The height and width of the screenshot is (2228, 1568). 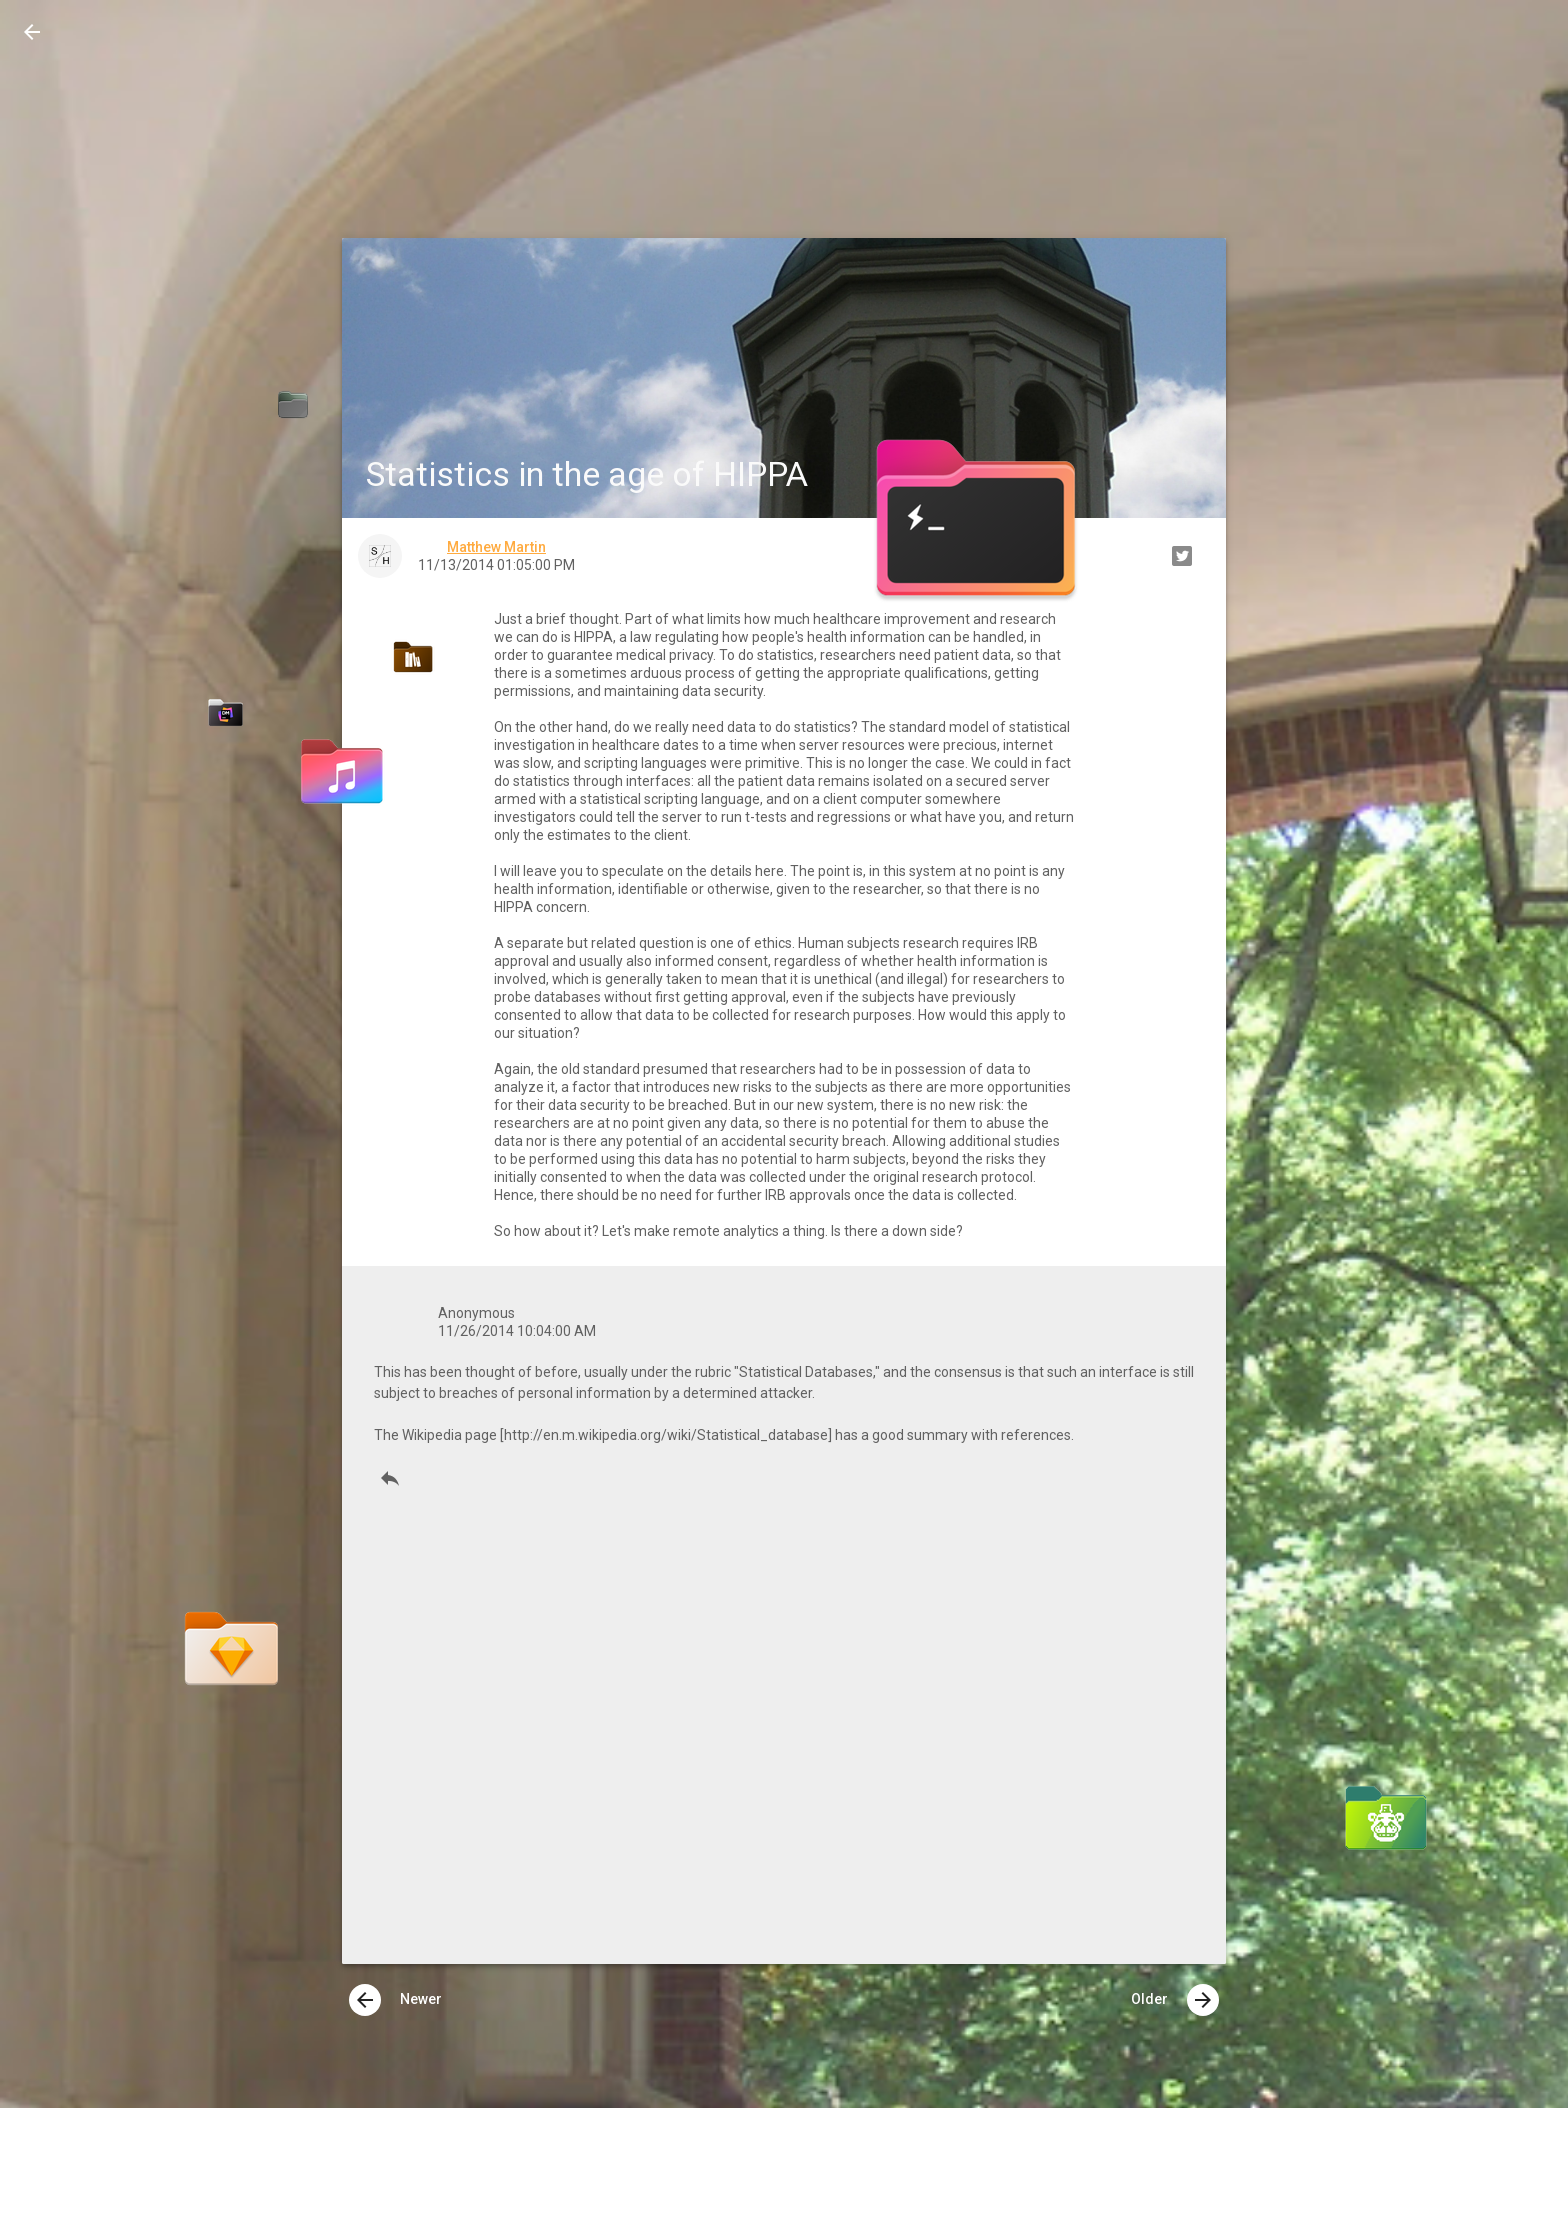 I want to click on open JetBrains dotMemory project folder, so click(x=225, y=713).